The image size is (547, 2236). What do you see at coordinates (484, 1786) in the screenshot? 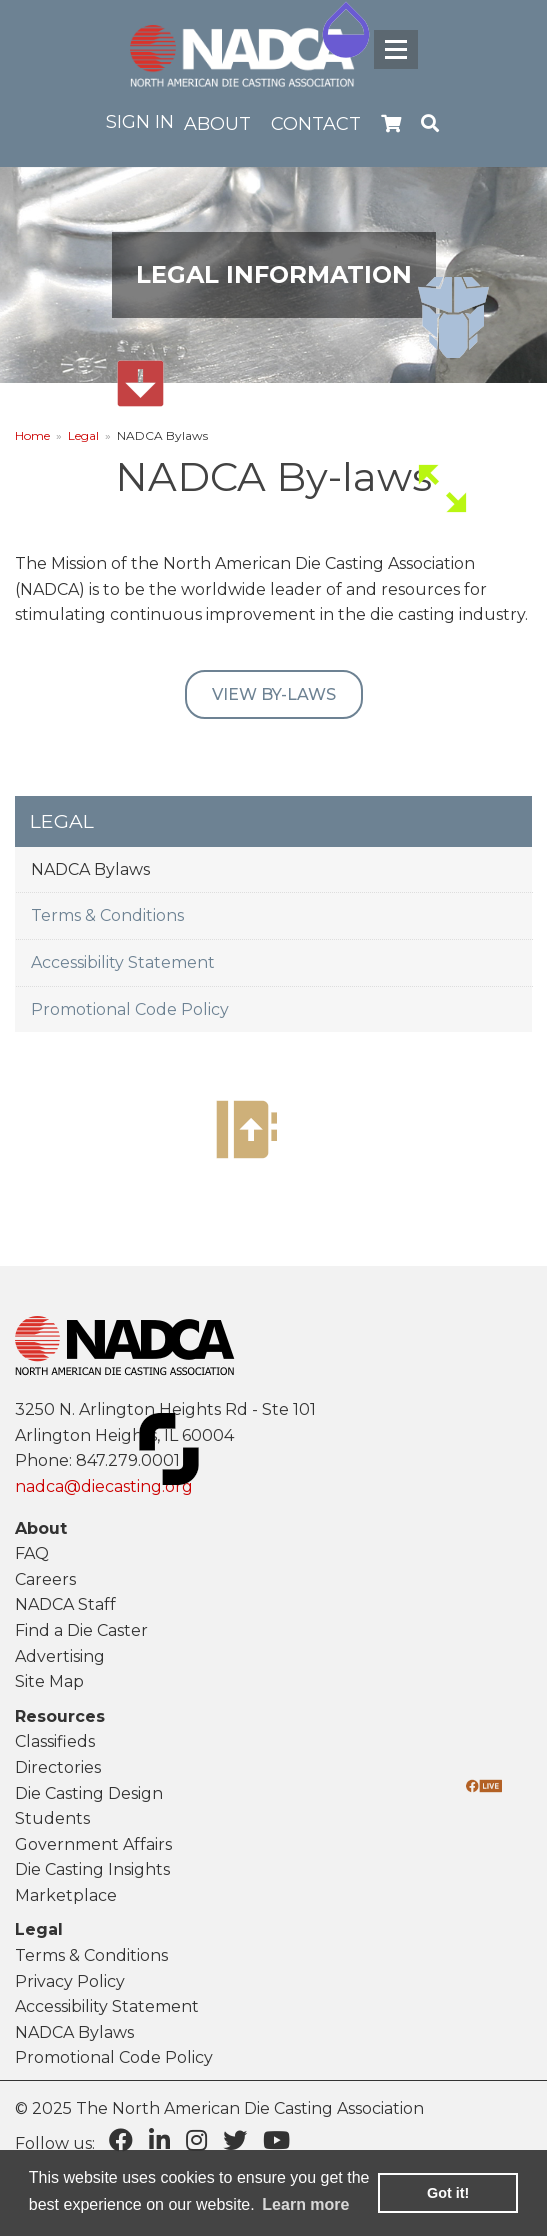
I see `start a facebook live broadcast` at bounding box center [484, 1786].